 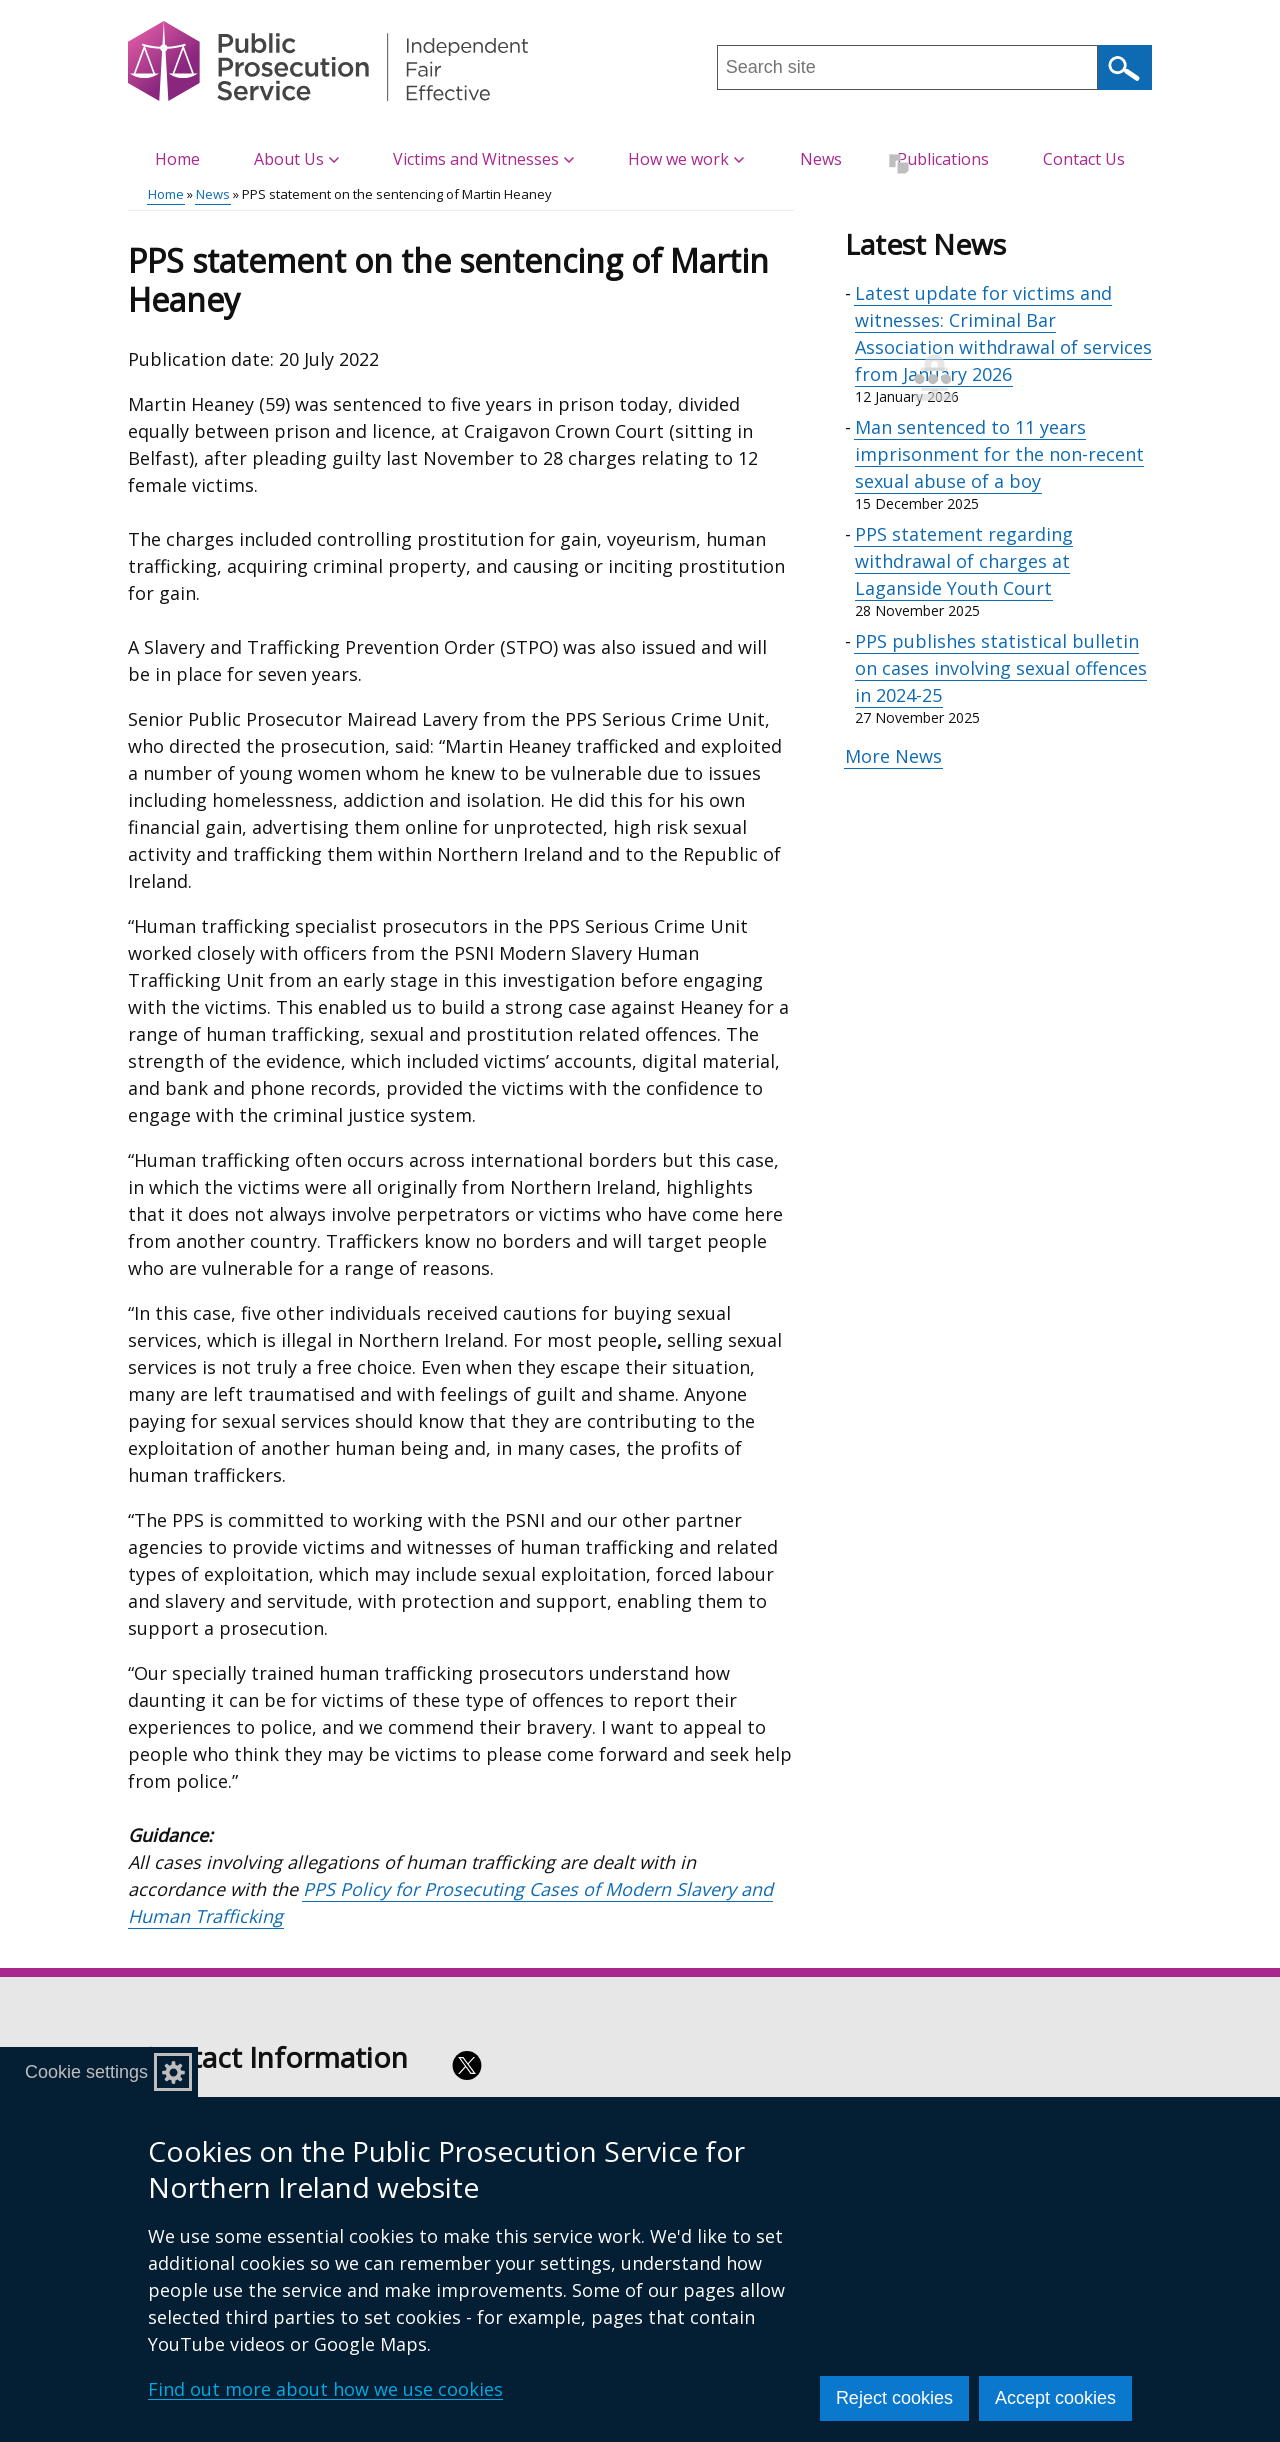 What do you see at coordinates (934, 377) in the screenshot?
I see `indicates vpn connection is being established` at bounding box center [934, 377].